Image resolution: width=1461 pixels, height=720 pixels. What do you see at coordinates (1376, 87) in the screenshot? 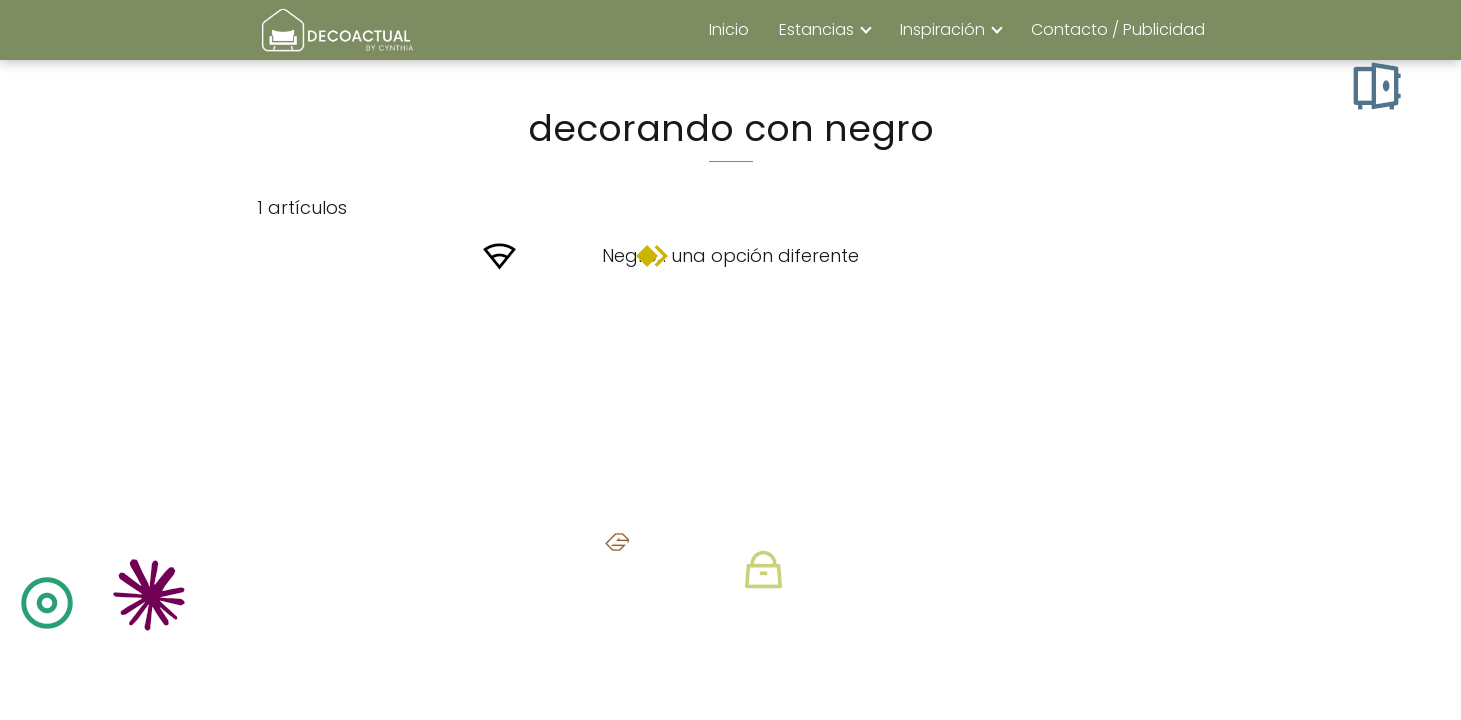
I see `access secure storage or vault` at bounding box center [1376, 87].